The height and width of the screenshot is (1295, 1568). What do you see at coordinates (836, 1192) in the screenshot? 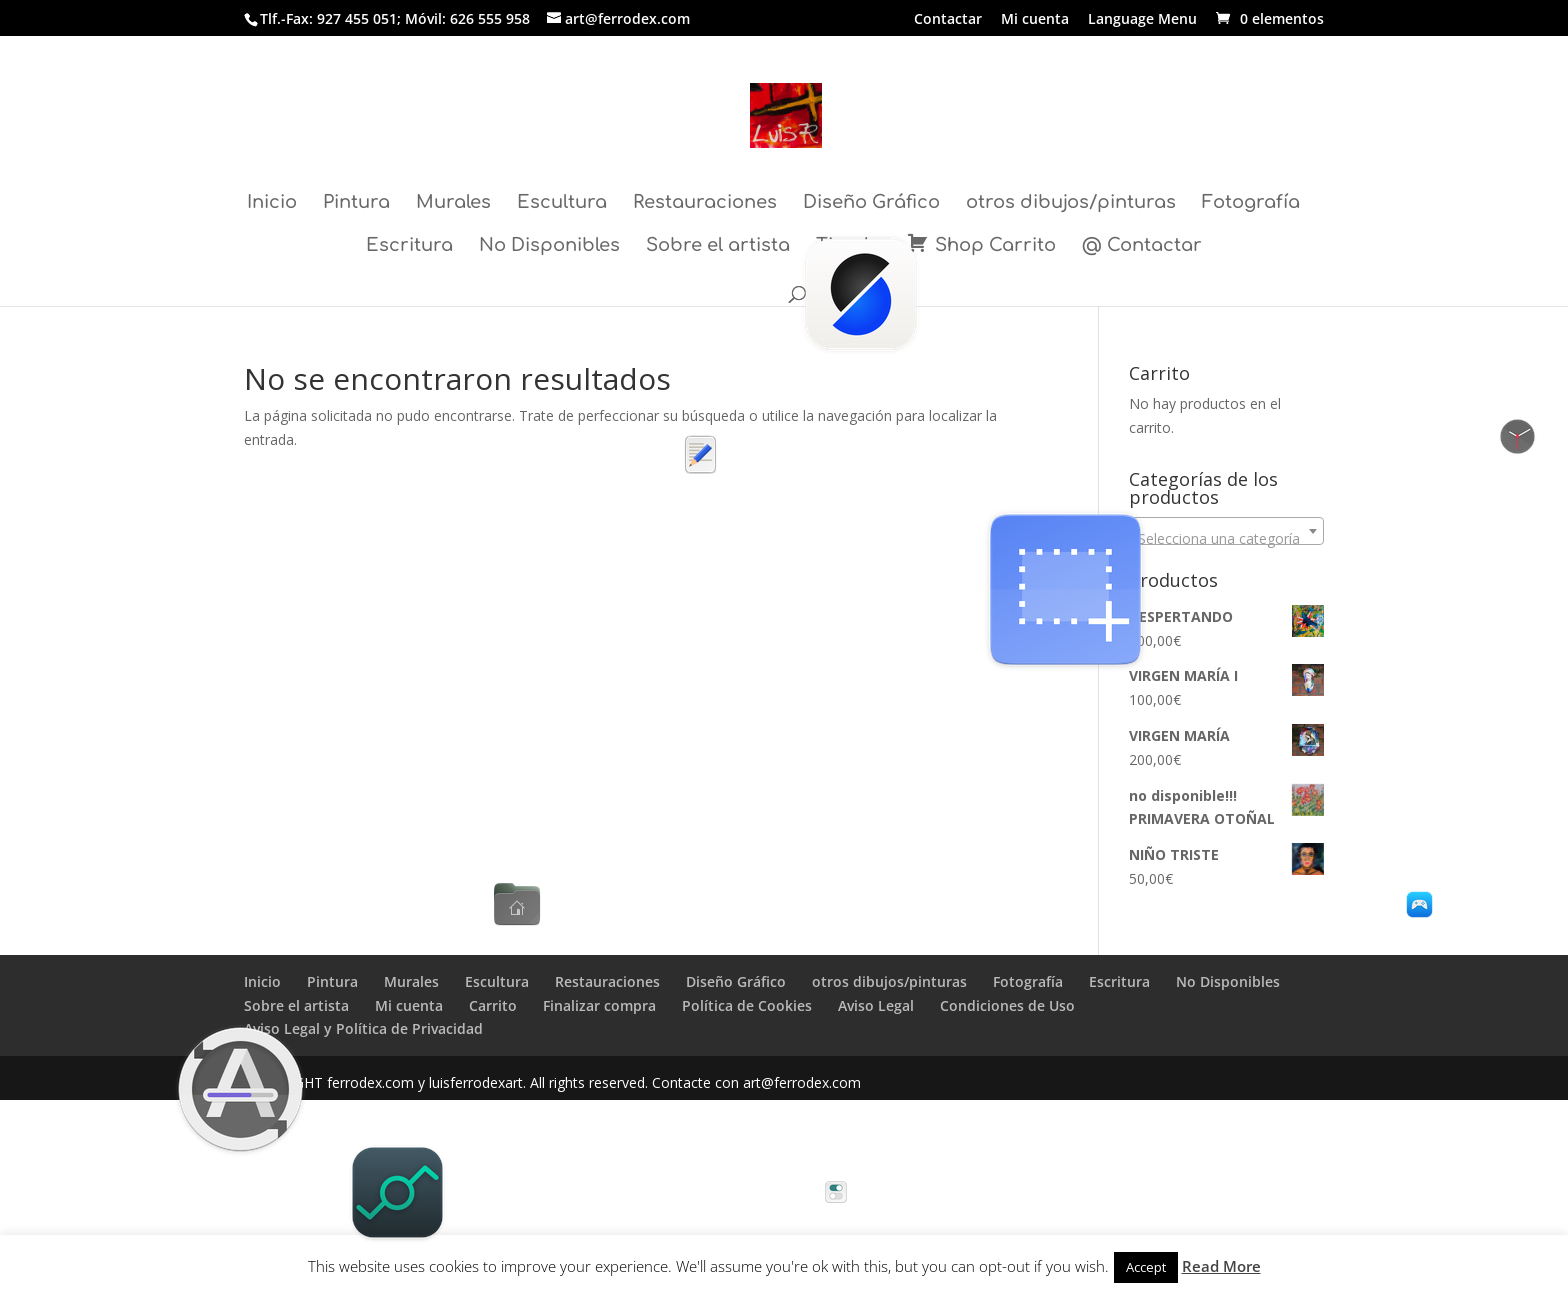
I see `open desktop preferences or settings` at bounding box center [836, 1192].